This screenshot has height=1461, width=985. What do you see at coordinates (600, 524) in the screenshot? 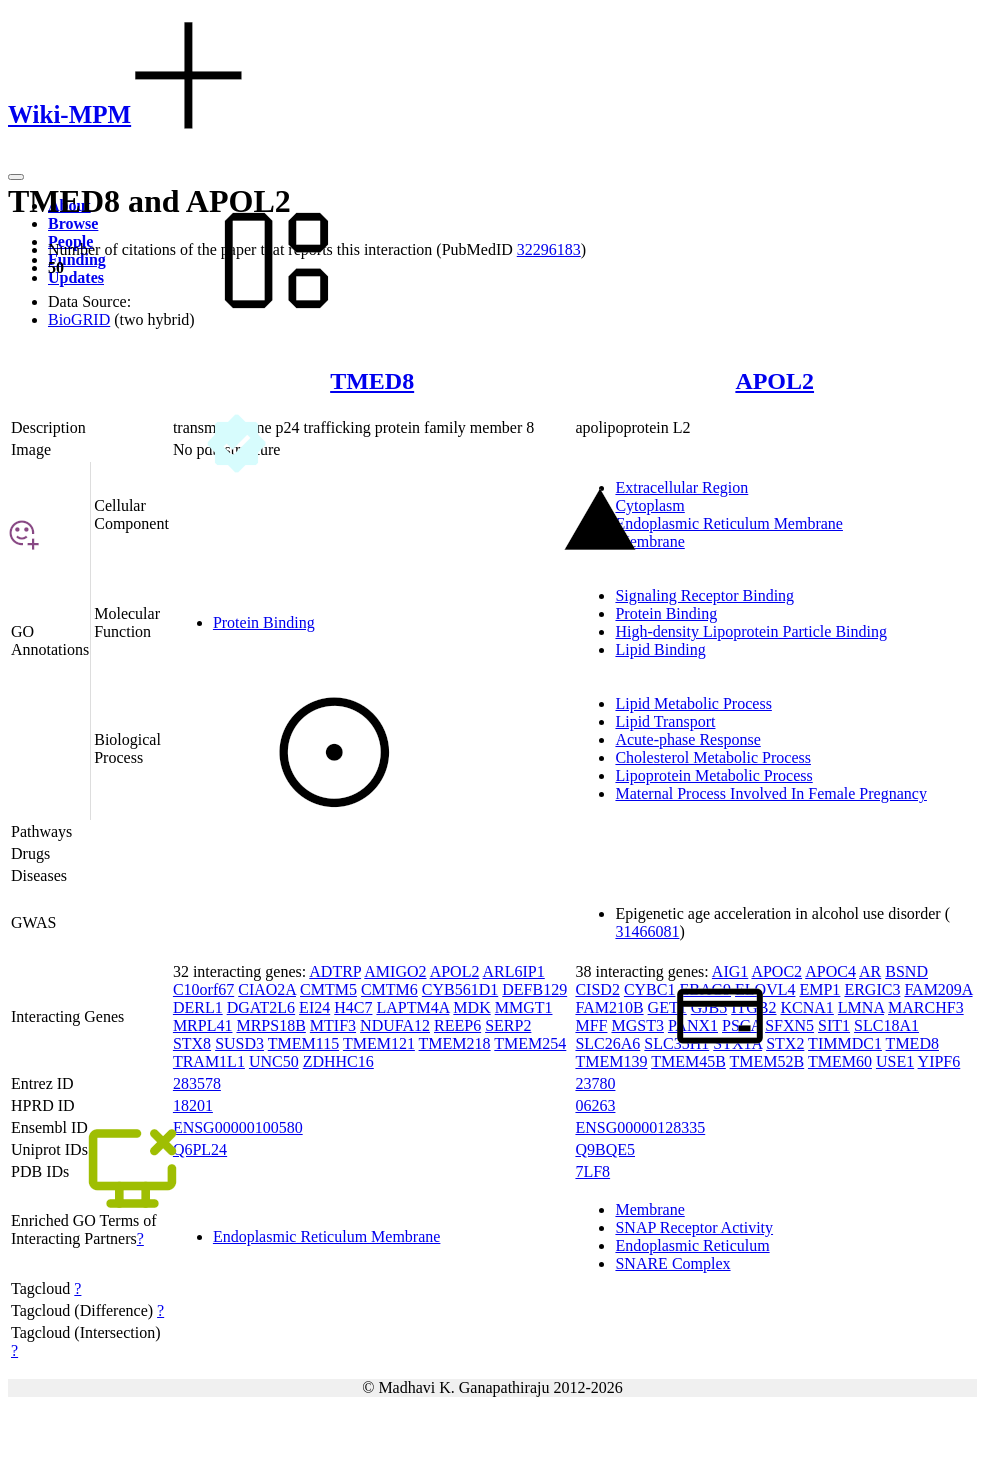
I see `set a function breakpoint in the debugger` at bounding box center [600, 524].